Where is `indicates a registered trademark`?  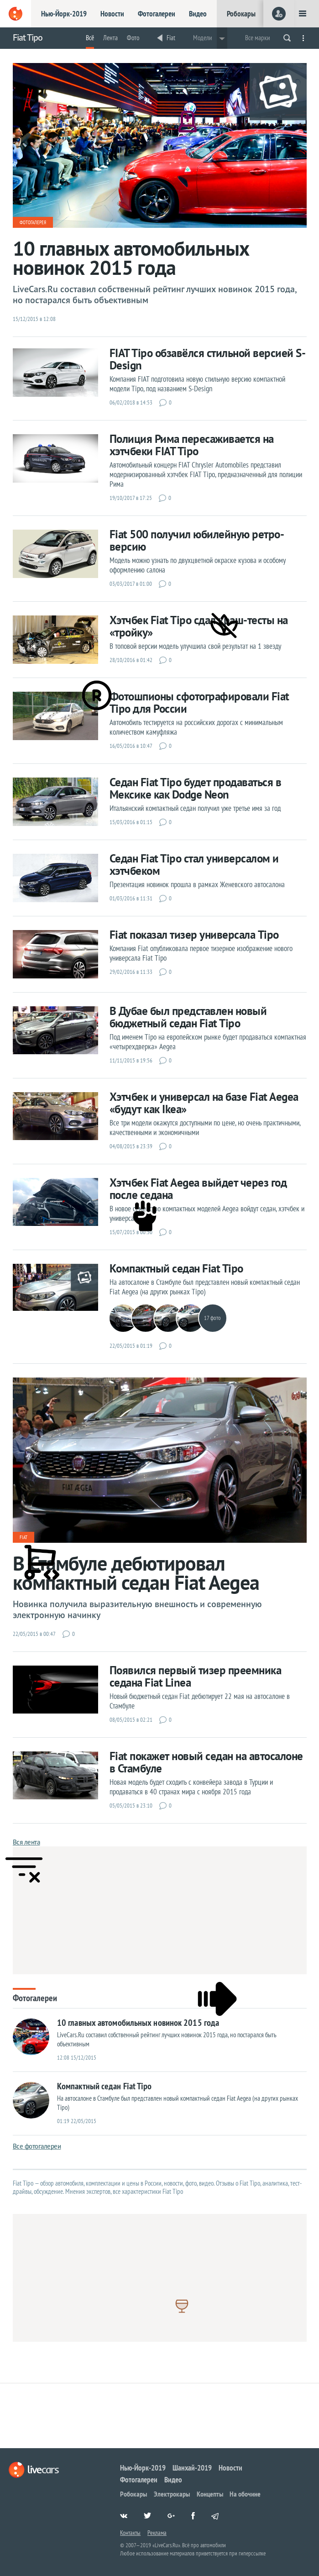 indicates a registered trademark is located at coordinates (97, 695).